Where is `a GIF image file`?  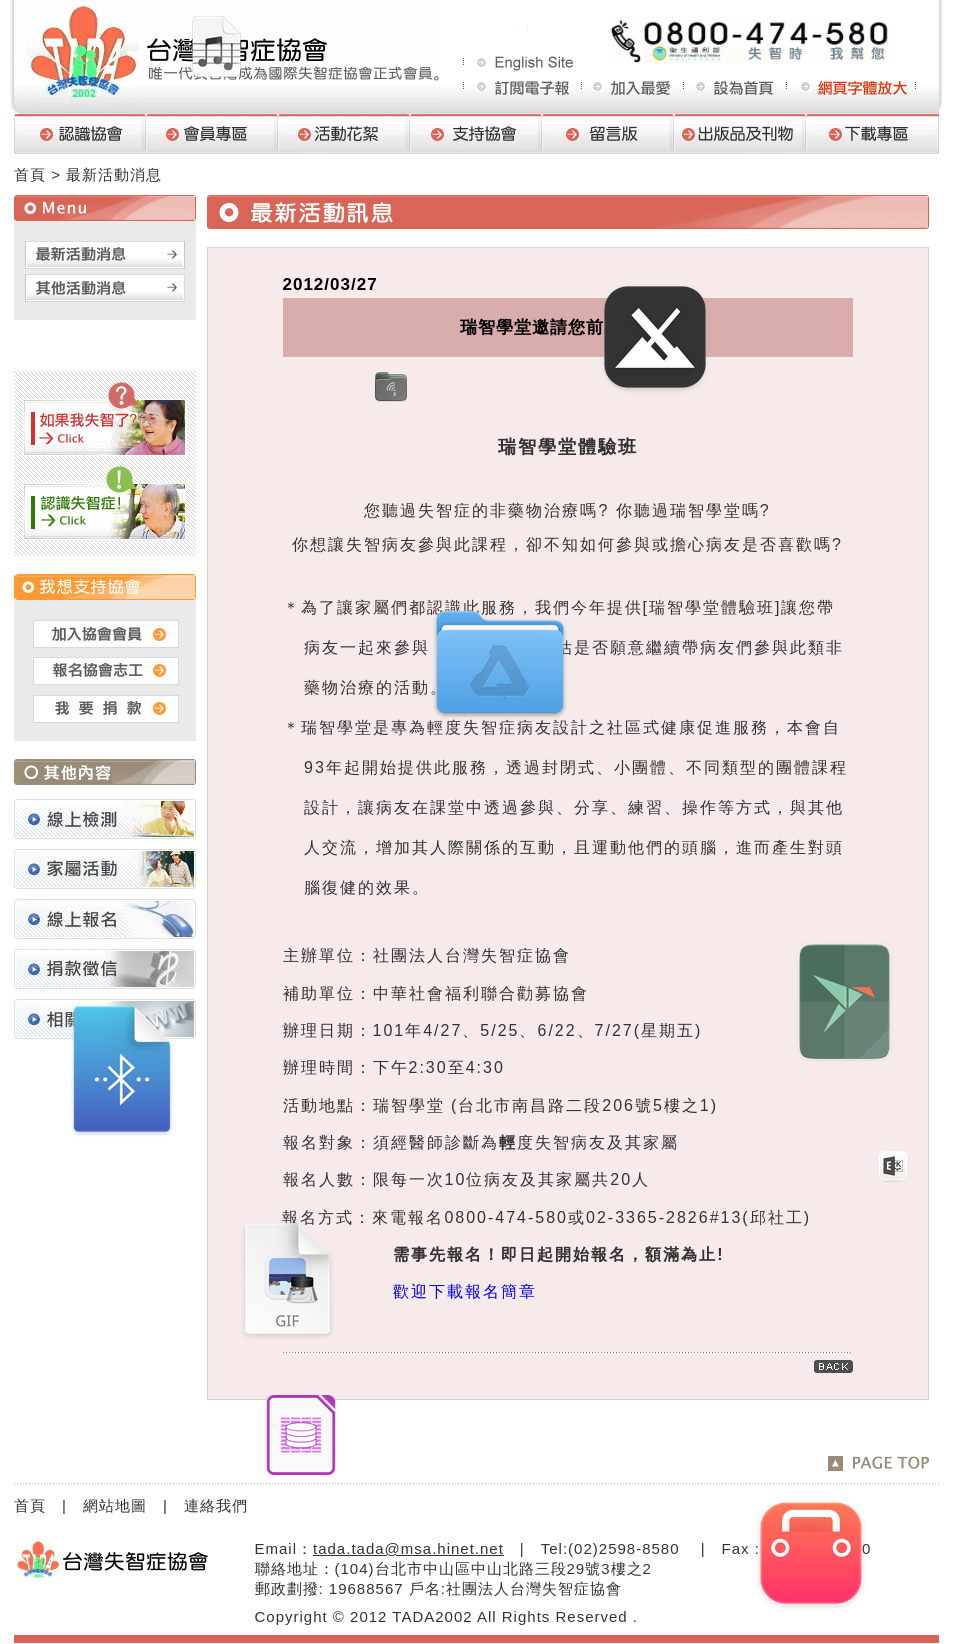
a GIF image file is located at coordinates (287, 1280).